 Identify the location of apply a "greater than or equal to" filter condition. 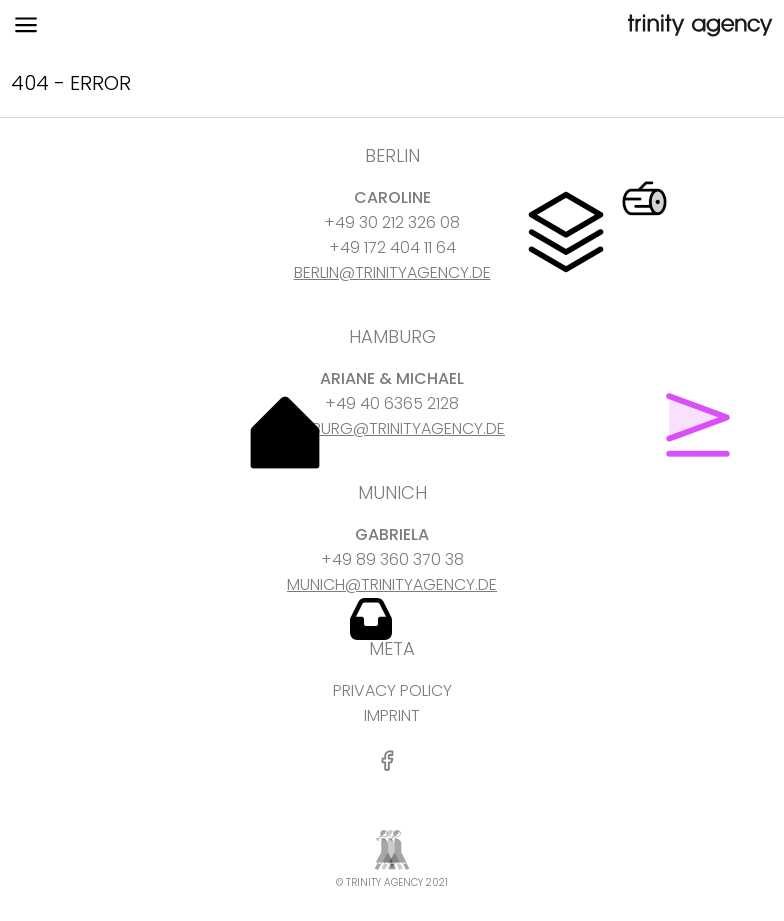
(696, 426).